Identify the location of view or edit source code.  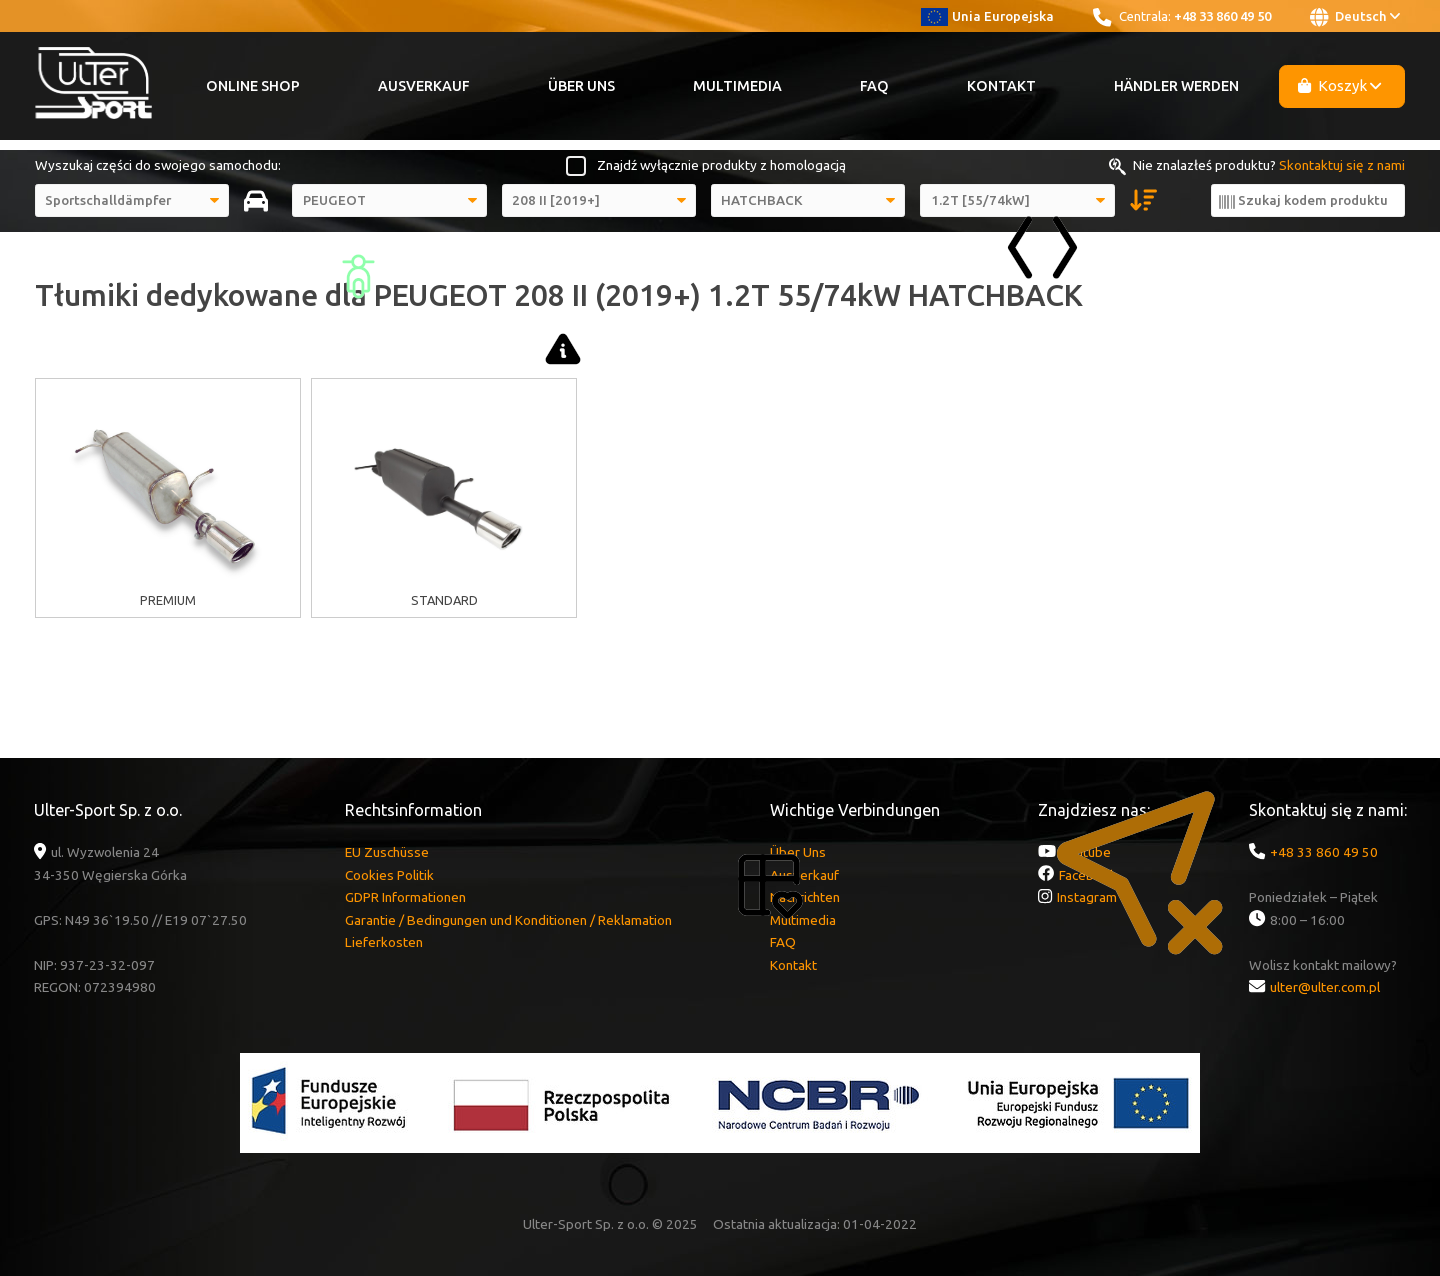
(1042, 247).